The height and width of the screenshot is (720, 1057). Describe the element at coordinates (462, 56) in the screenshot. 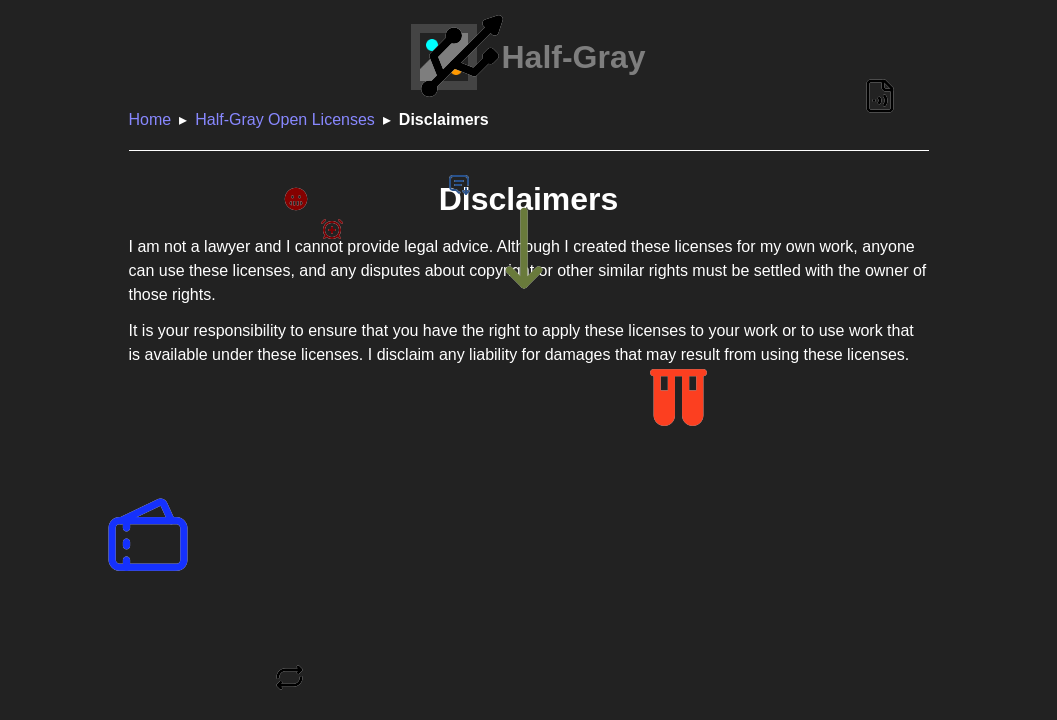

I see `connect a USB device` at that location.